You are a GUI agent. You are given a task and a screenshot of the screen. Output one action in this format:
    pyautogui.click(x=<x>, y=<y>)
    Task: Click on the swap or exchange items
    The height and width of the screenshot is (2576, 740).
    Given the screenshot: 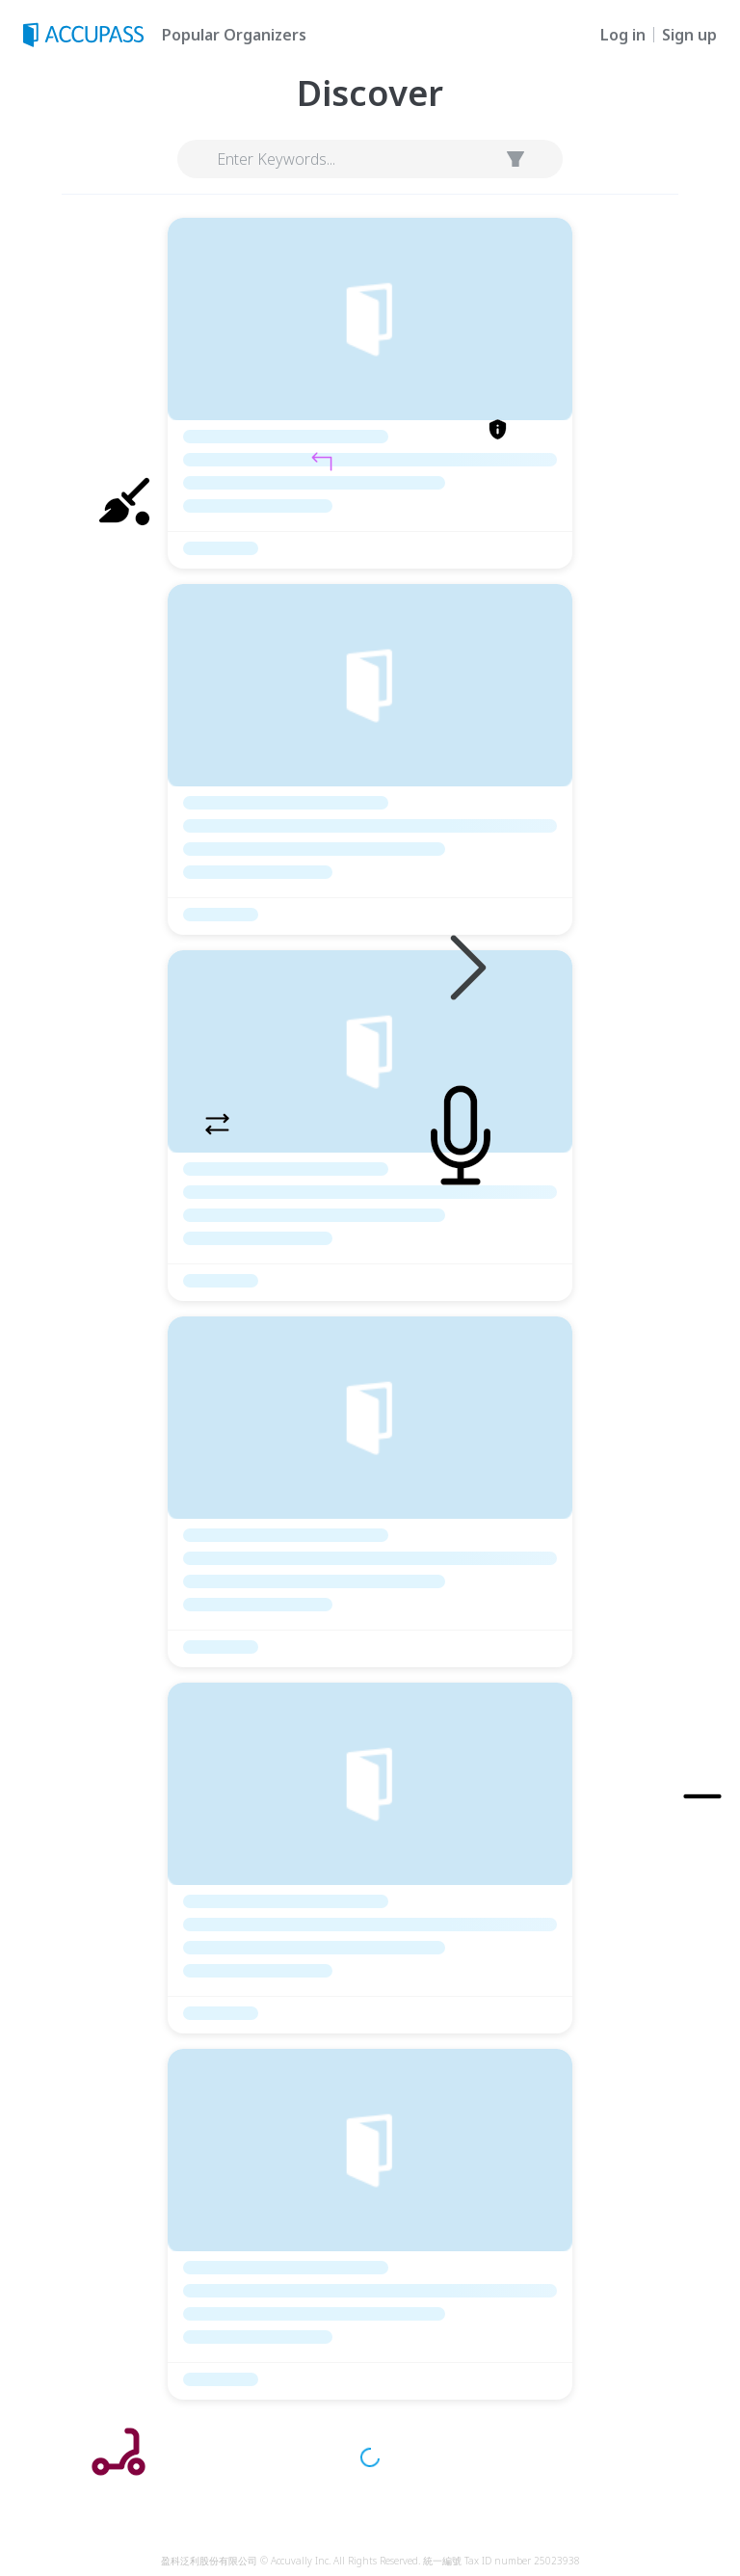 What is the action you would take?
    pyautogui.click(x=217, y=1124)
    